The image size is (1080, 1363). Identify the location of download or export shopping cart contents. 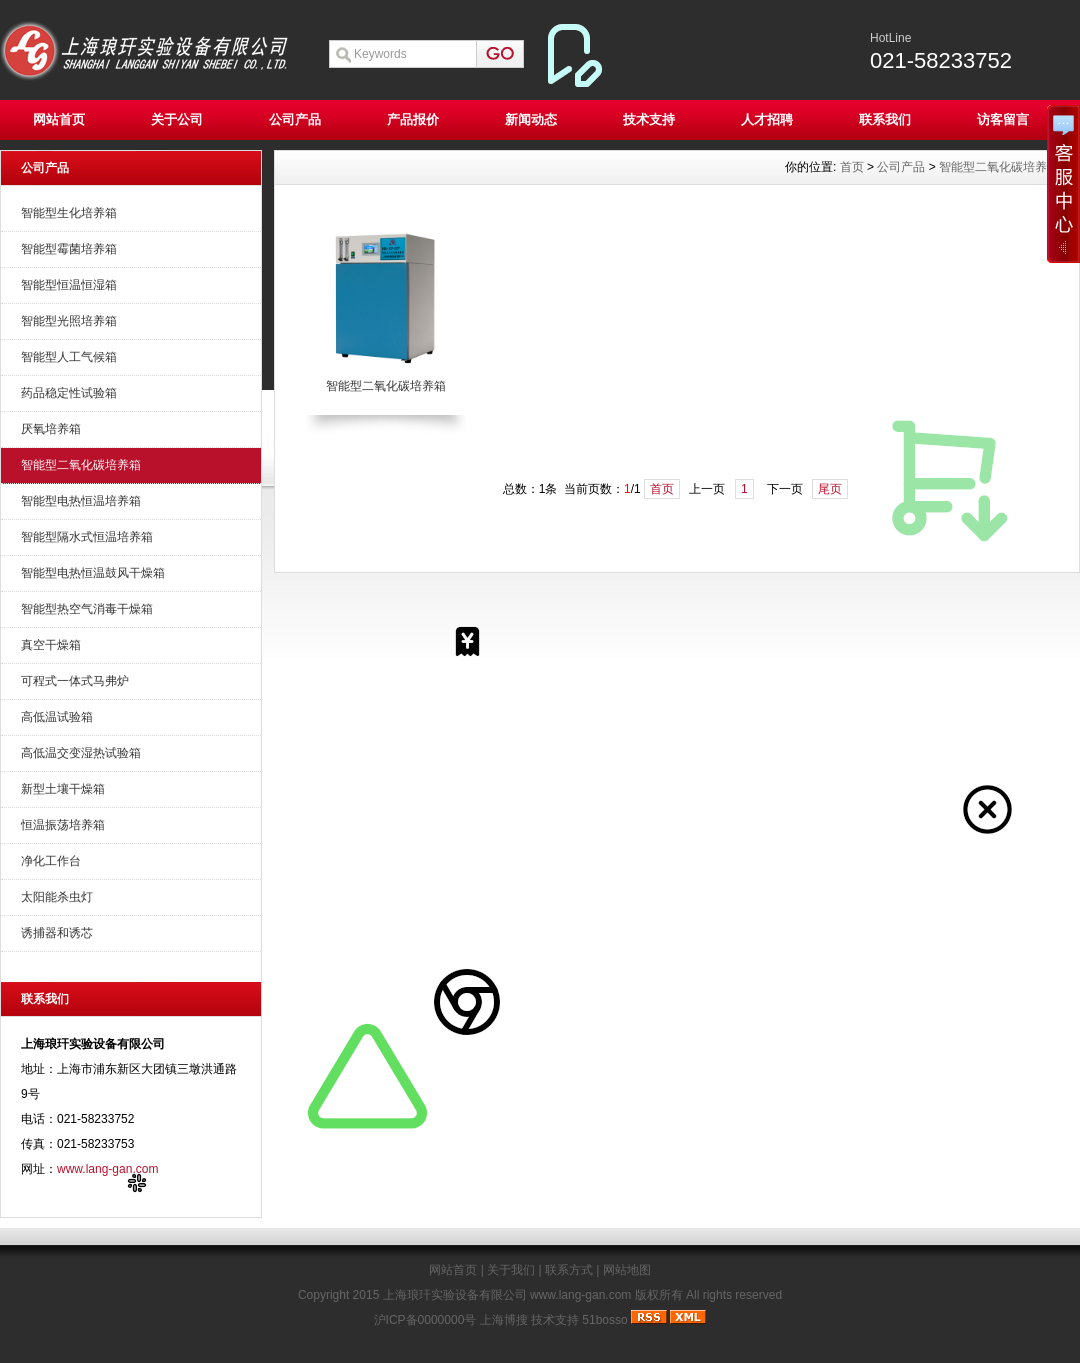
(944, 478).